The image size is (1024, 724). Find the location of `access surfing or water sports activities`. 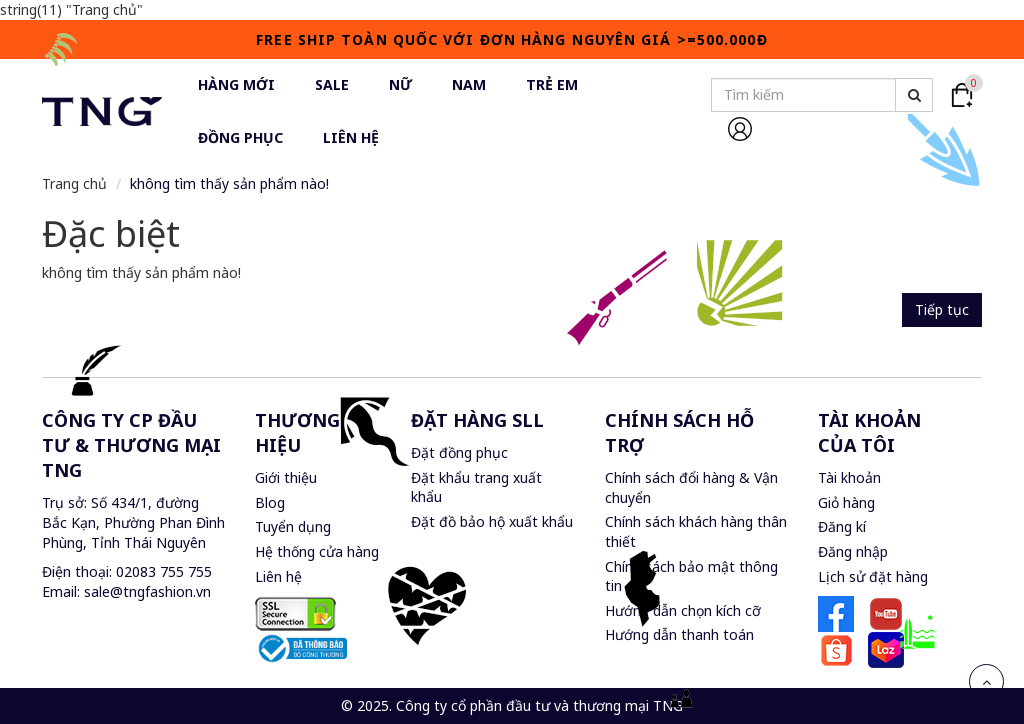

access surfing or water sports activities is located at coordinates (917, 631).